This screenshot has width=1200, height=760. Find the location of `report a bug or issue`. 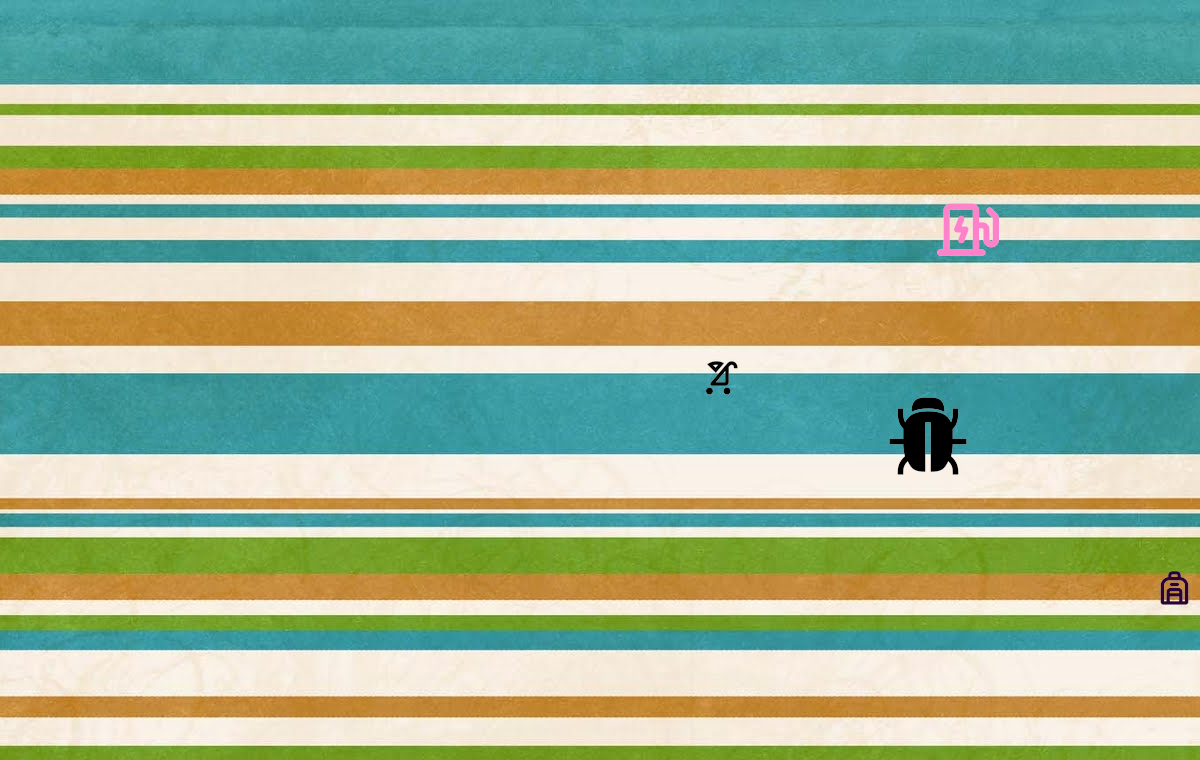

report a bug or issue is located at coordinates (928, 436).